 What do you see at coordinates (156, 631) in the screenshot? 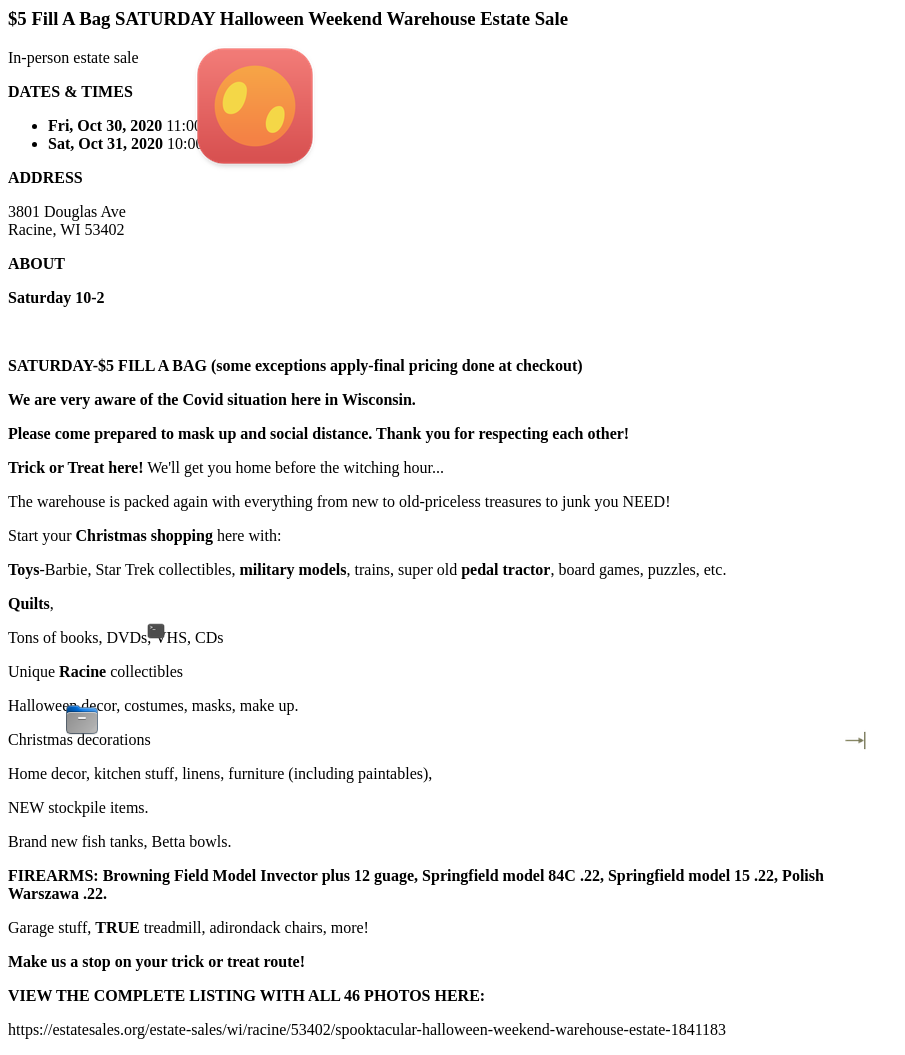
I see `open the terminal application` at bounding box center [156, 631].